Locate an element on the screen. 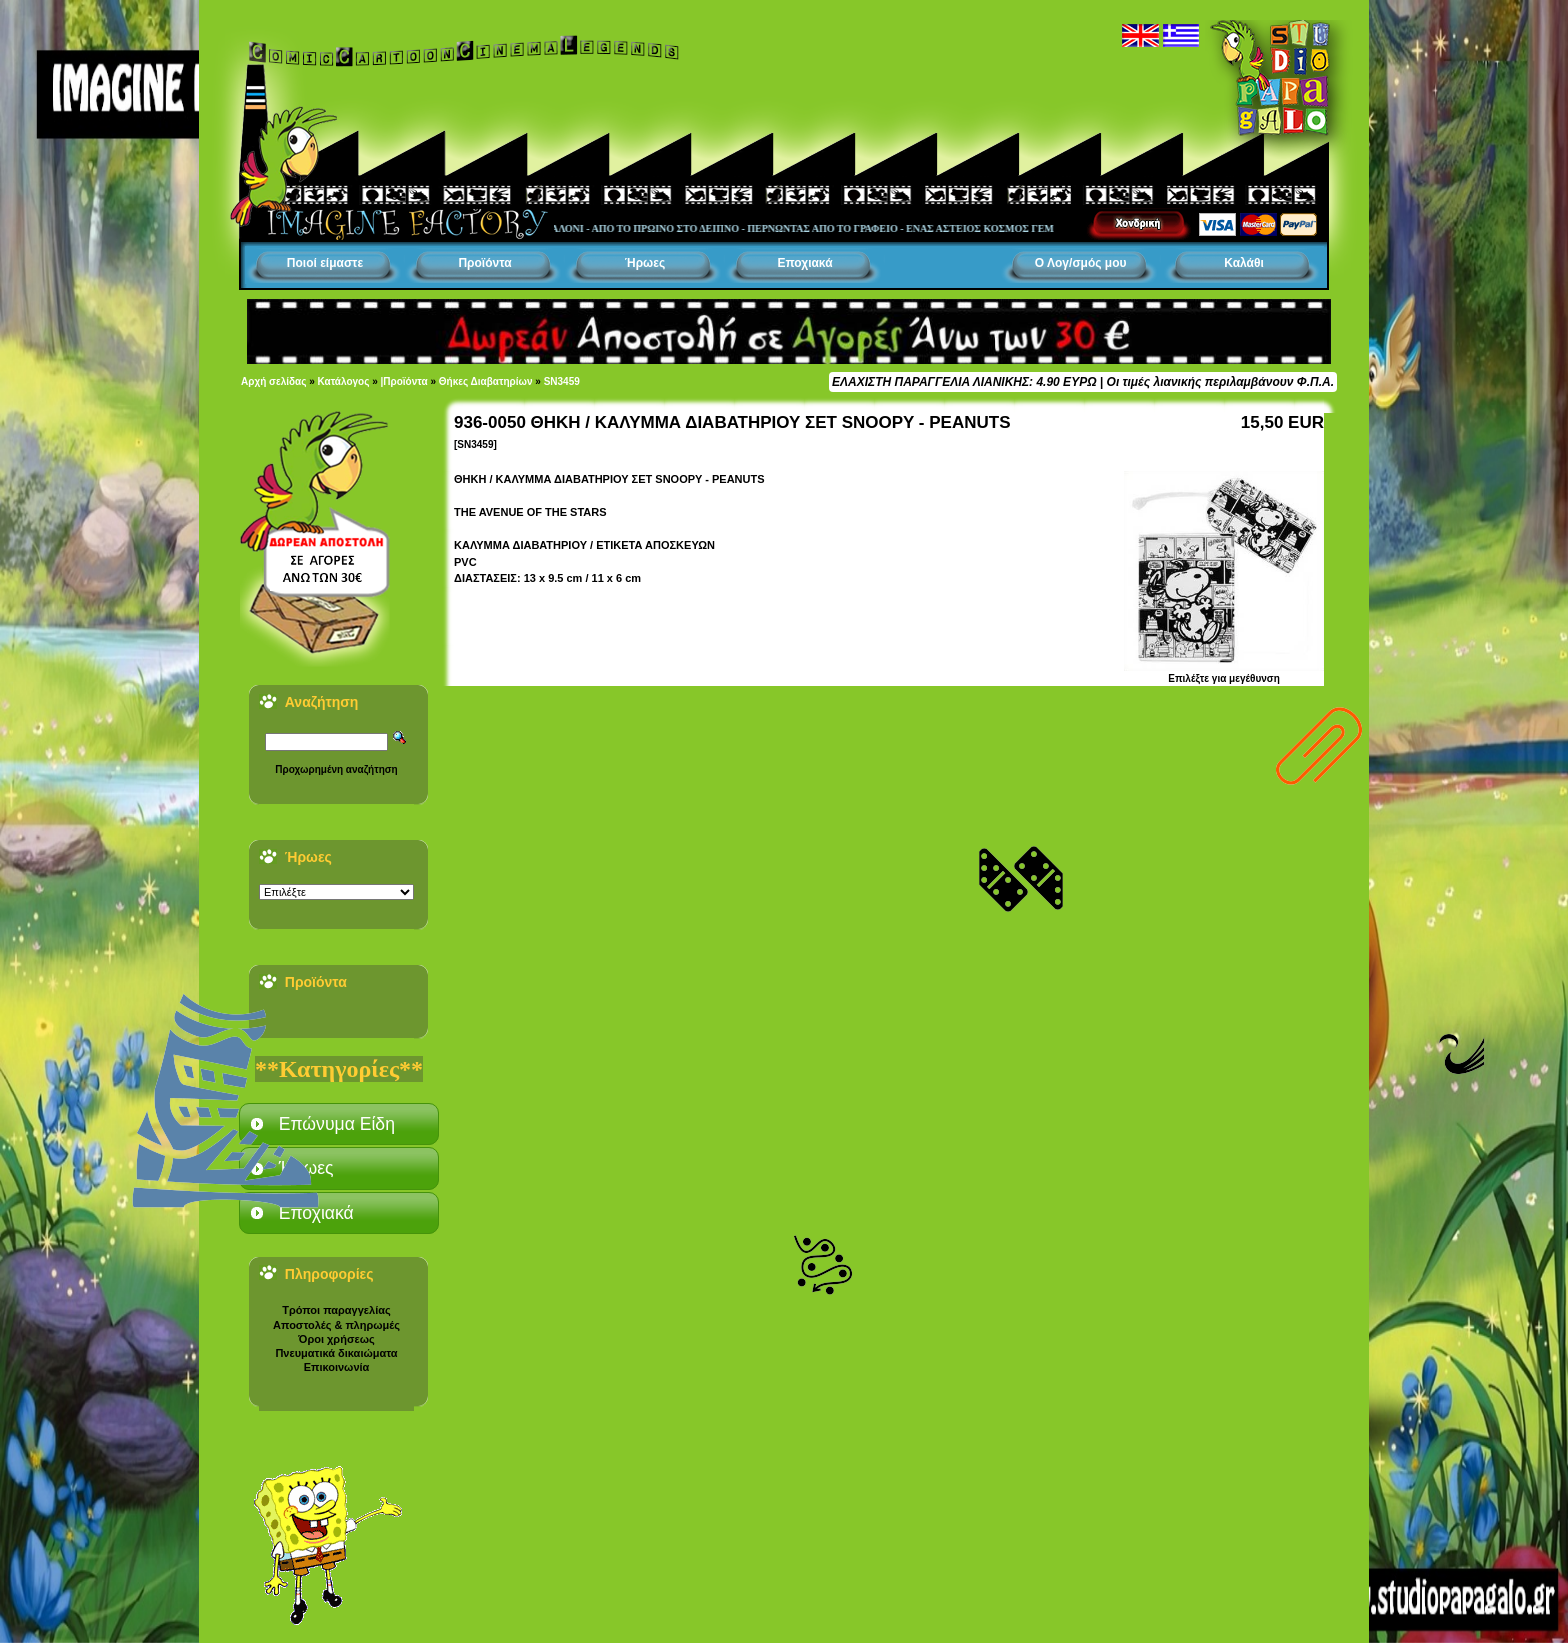 Image resolution: width=1568 pixels, height=1643 pixels. navigate a slalom or obstacle course is located at coordinates (823, 1265).